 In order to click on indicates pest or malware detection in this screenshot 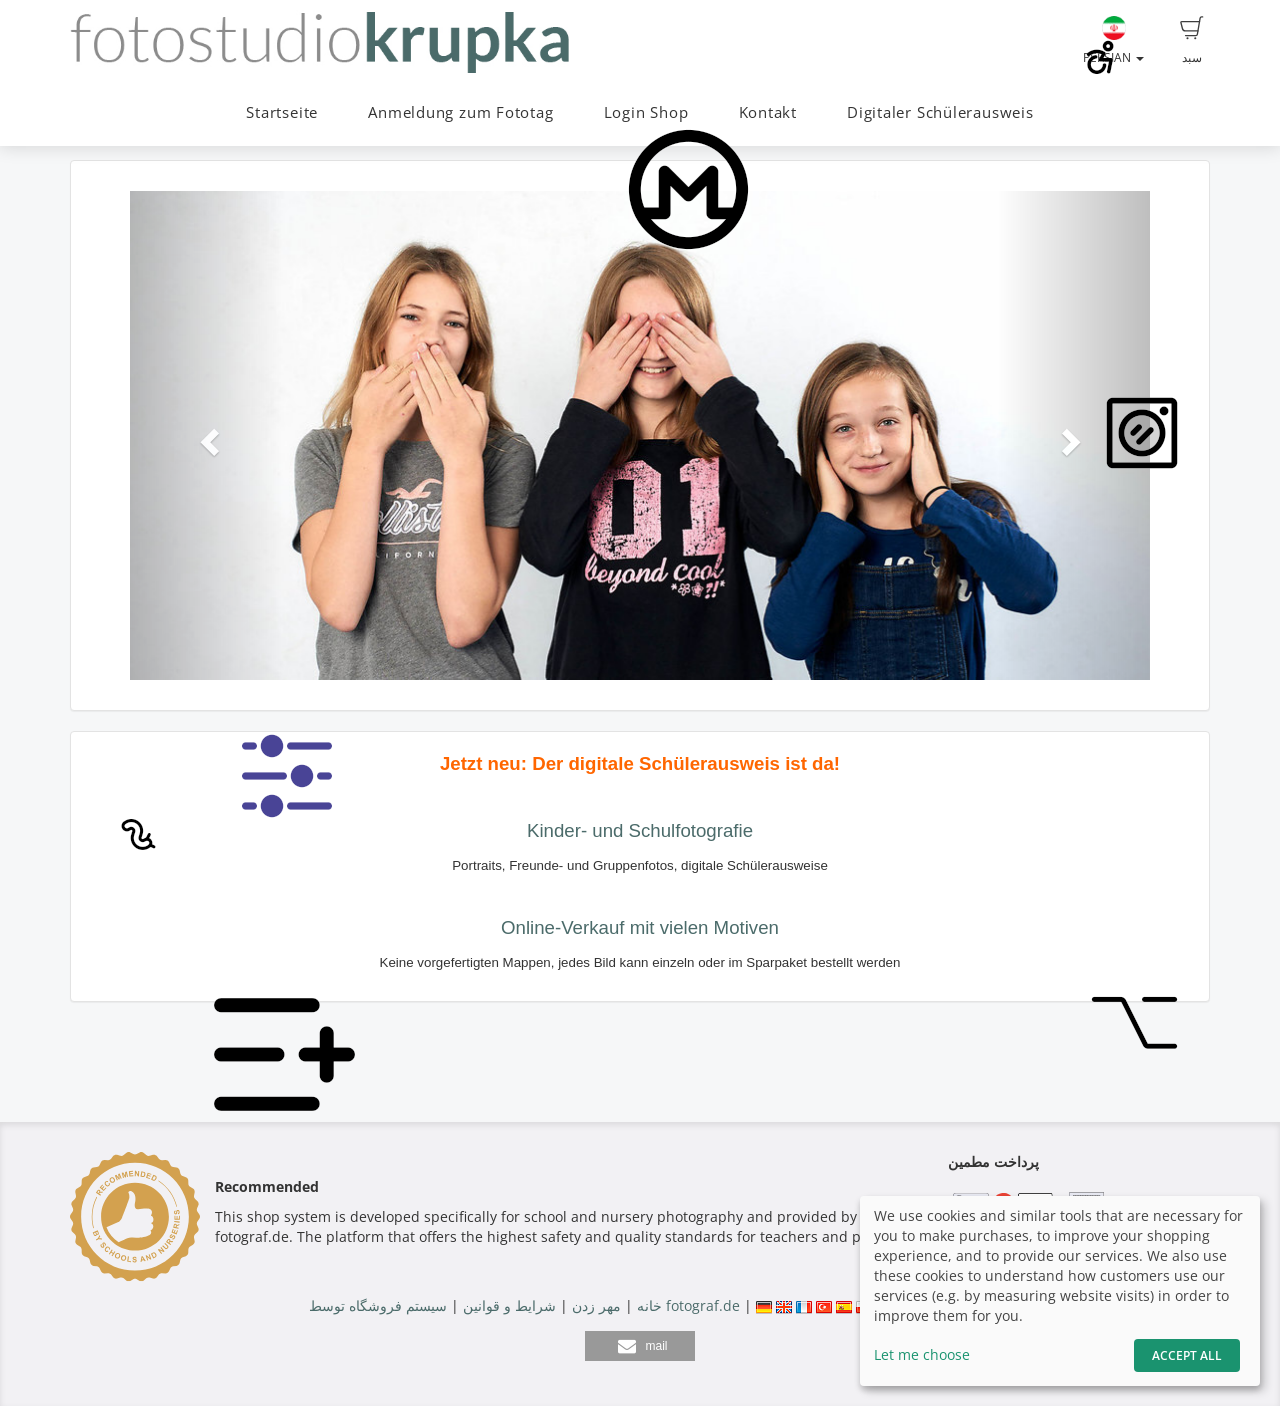, I will do `click(138, 834)`.